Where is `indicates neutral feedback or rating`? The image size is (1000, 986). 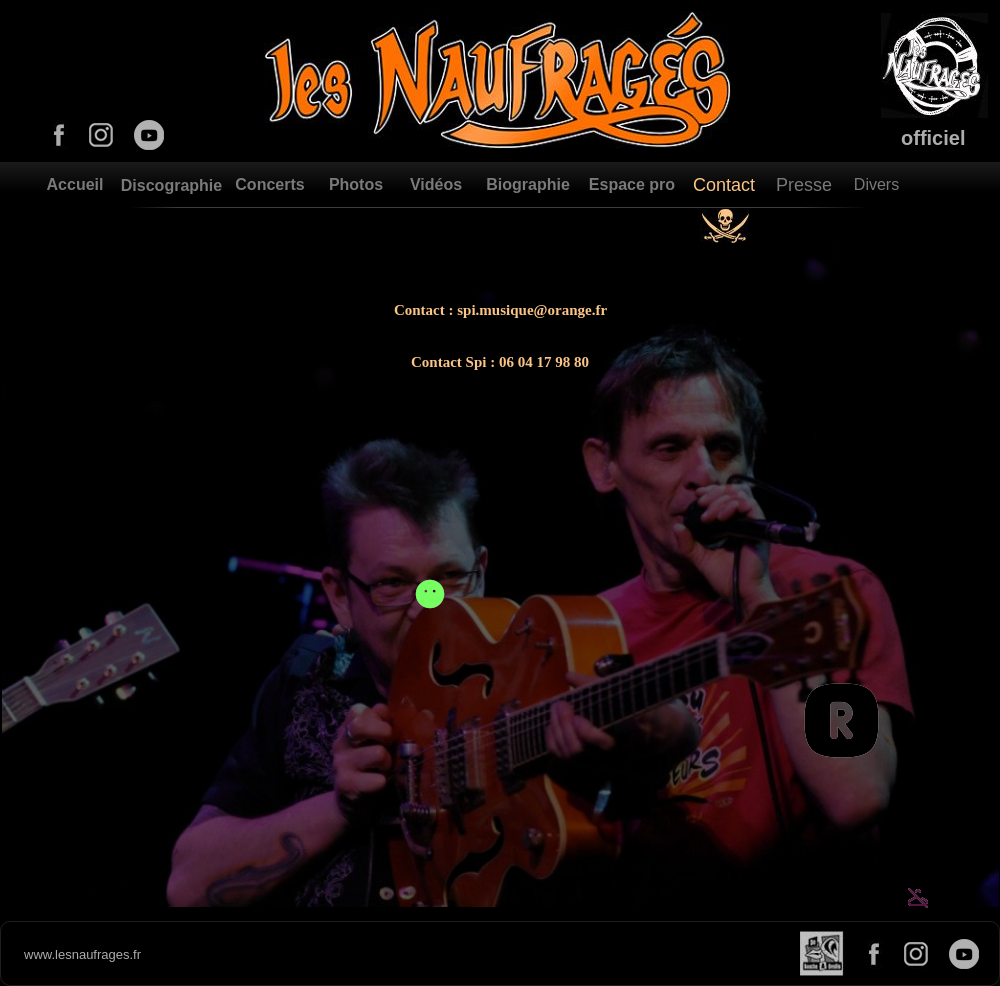 indicates neutral feedback or rating is located at coordinates (430, 594).